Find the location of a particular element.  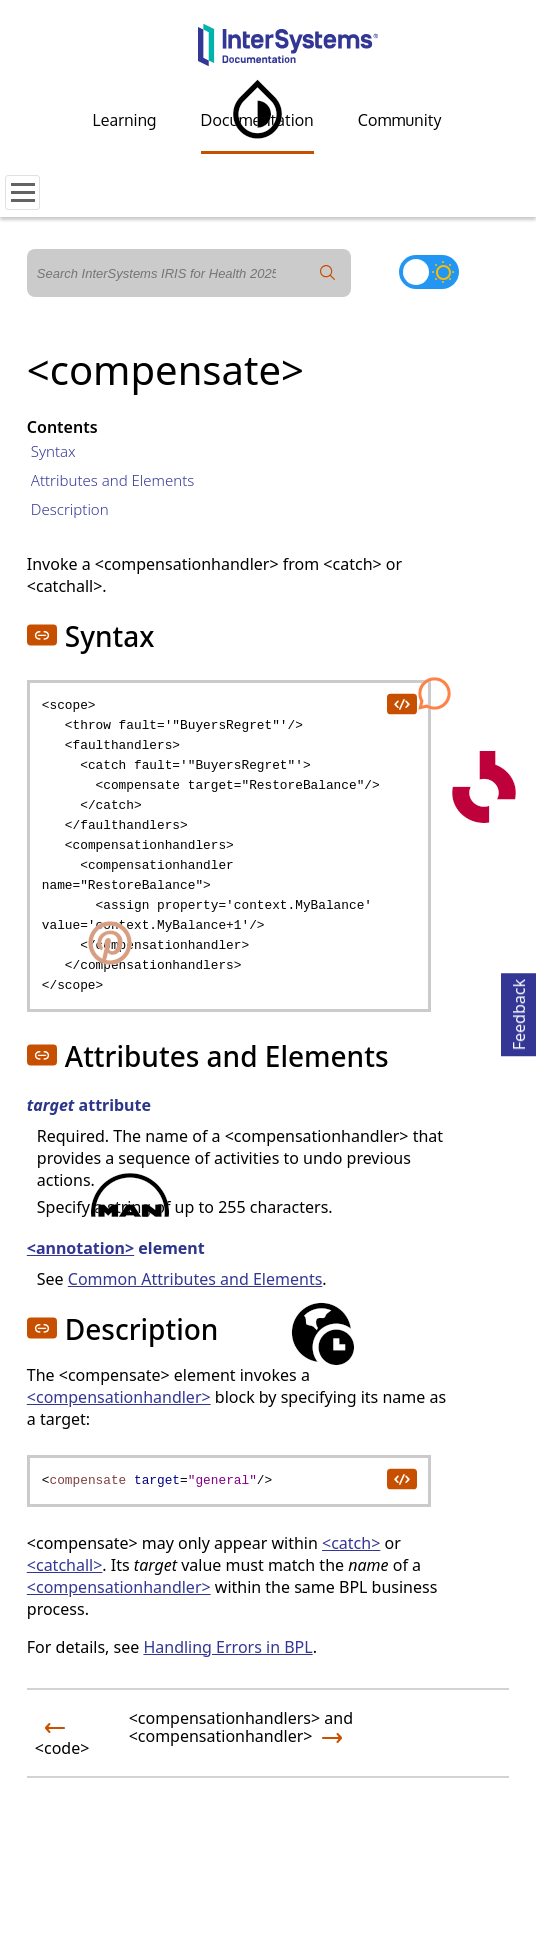

view or set time zone settings is located at coordinates (321, 1332).